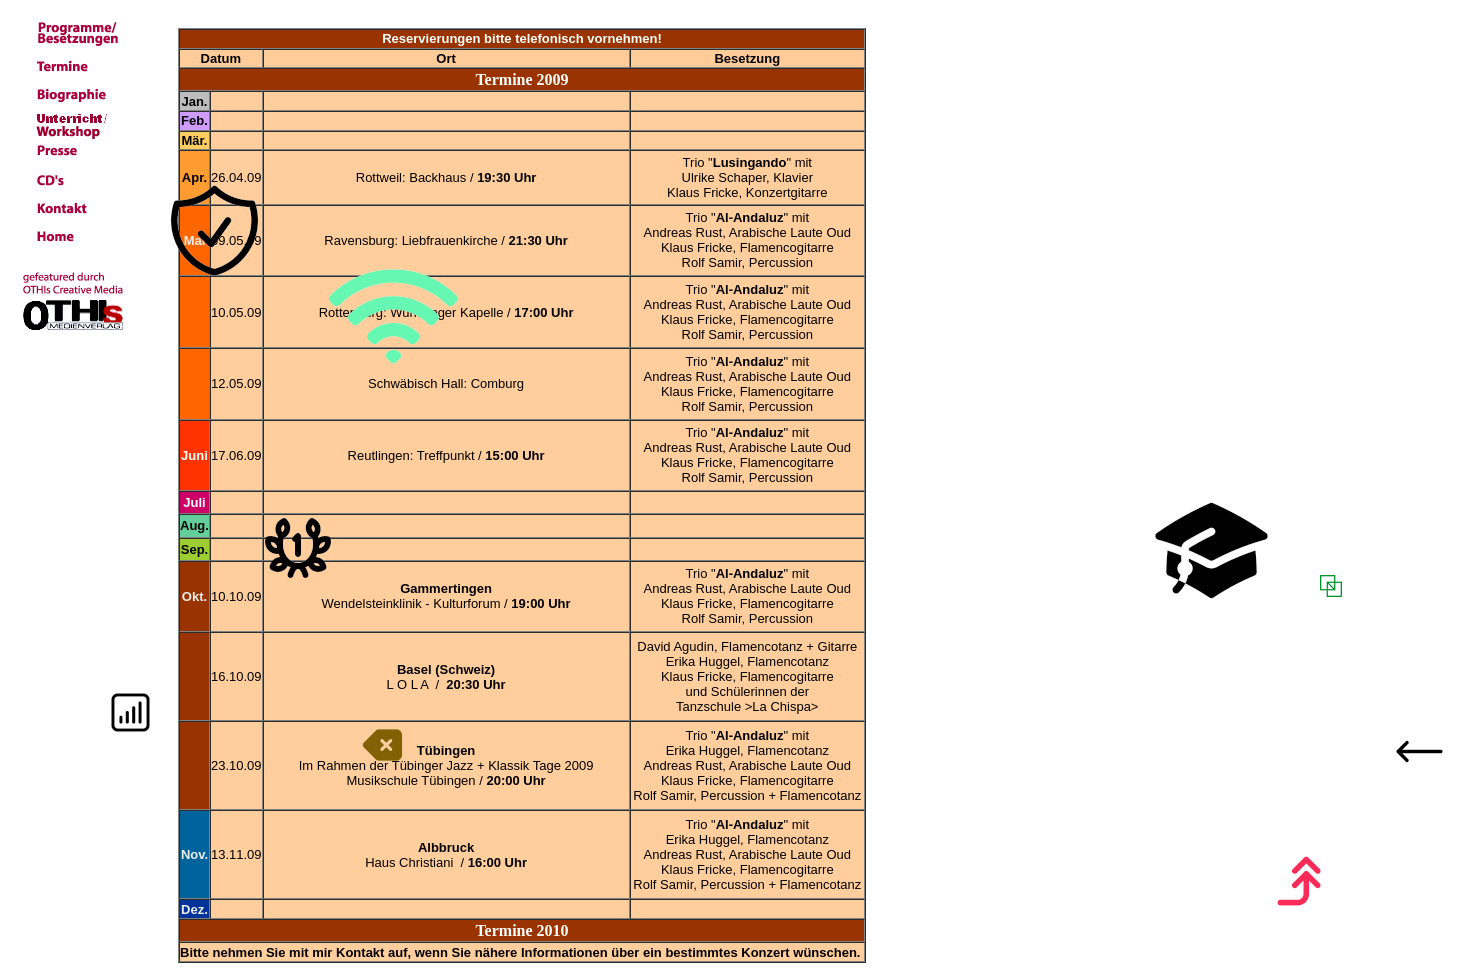  What do you see at coordinates (1331, 586) in the screenshot?
I see `merge or intersect selected layers` at bounding box center [1331, 586].